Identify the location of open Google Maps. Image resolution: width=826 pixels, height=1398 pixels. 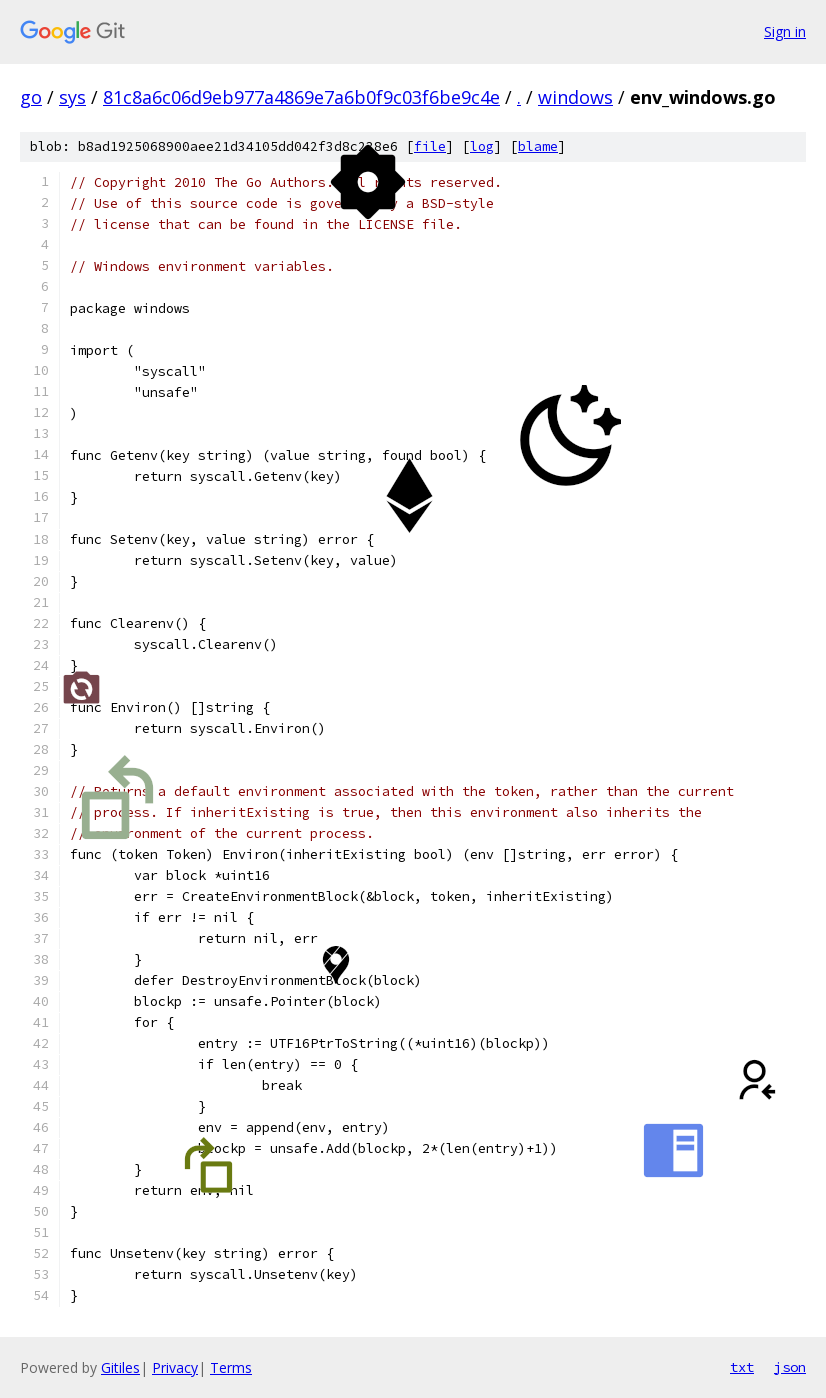
(336, 965).